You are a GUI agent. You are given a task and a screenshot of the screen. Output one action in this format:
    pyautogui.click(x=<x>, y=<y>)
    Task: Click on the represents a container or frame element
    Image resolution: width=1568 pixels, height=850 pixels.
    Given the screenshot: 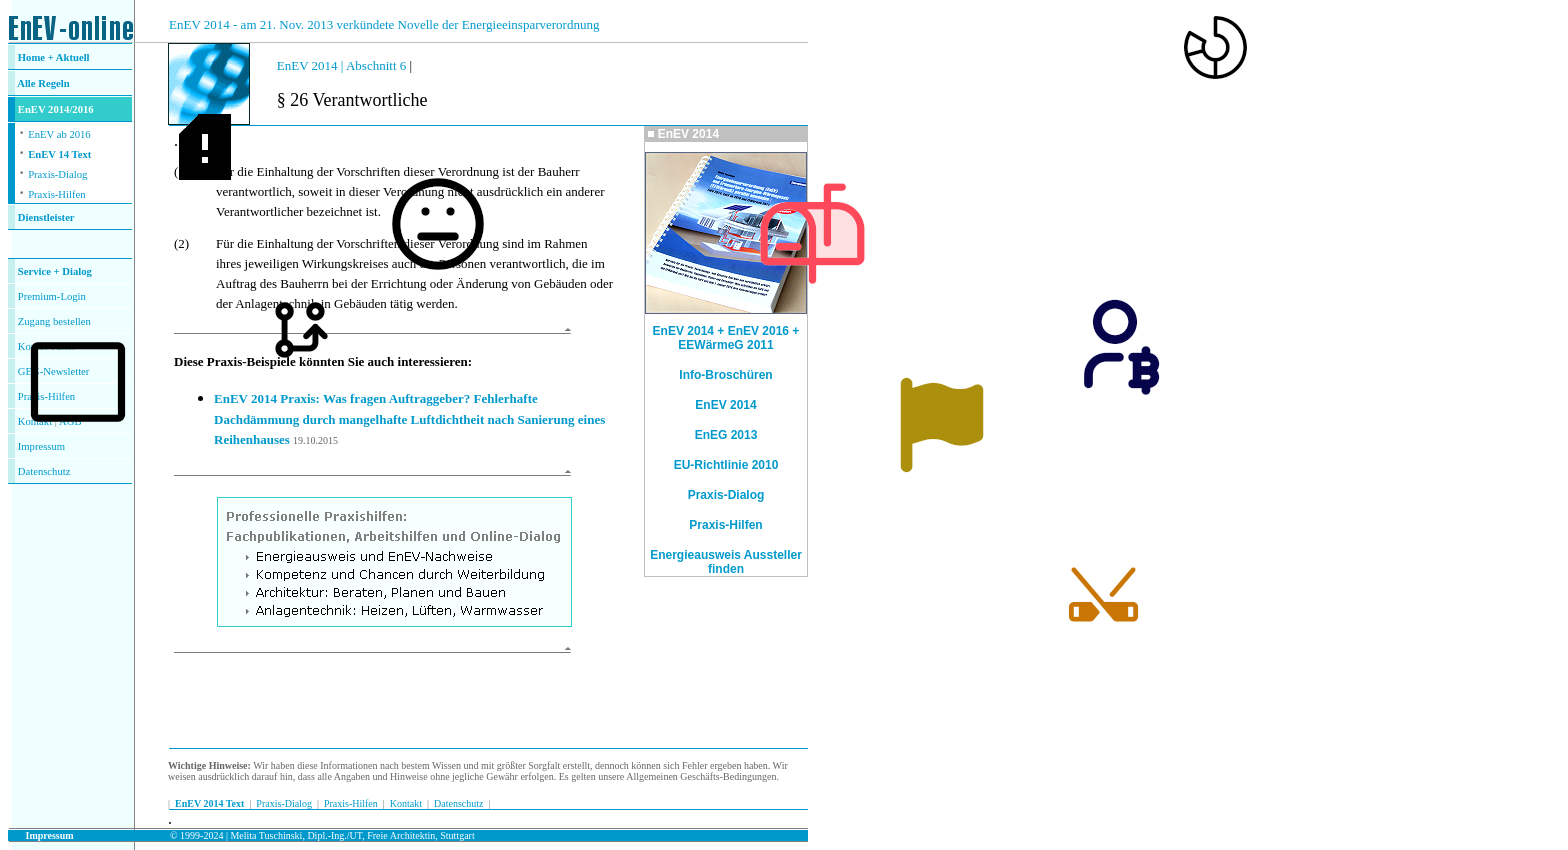 What is the action you would take?
    pyautogui.click(x=78, y=382)
    